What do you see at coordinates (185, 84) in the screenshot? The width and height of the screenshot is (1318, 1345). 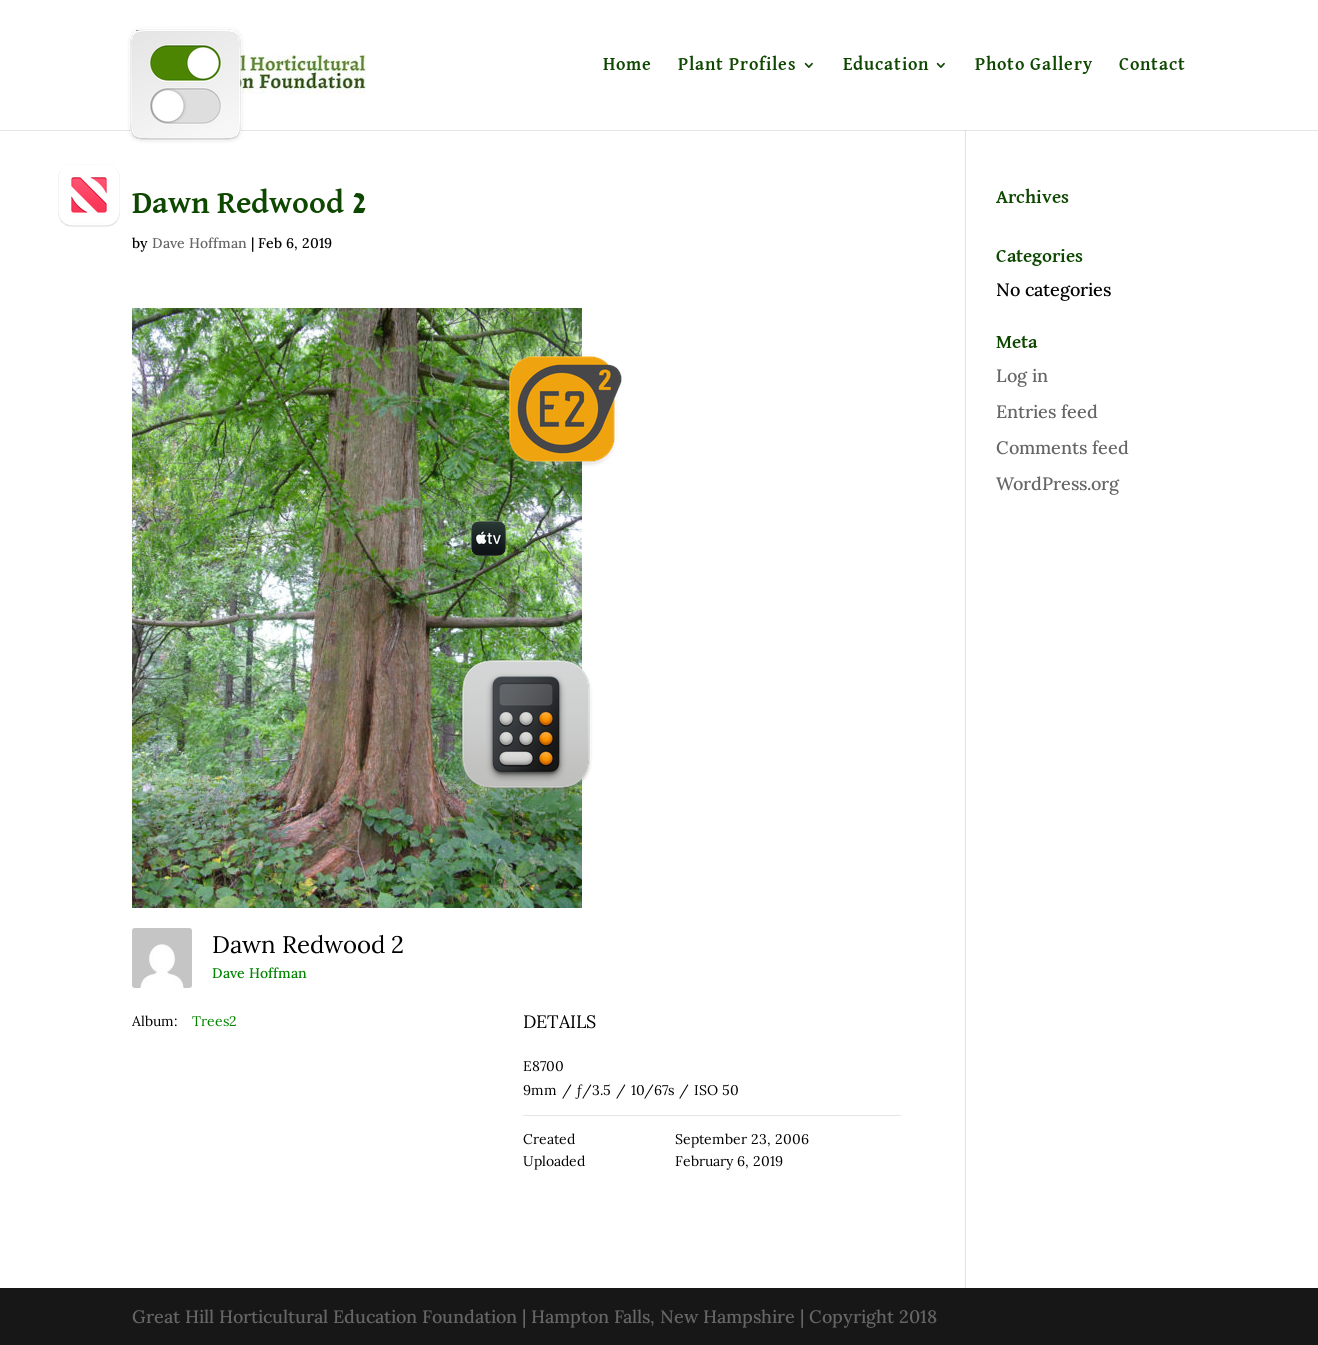 I see `open system tweaks or settings customization` at bounding box center [185, 84].